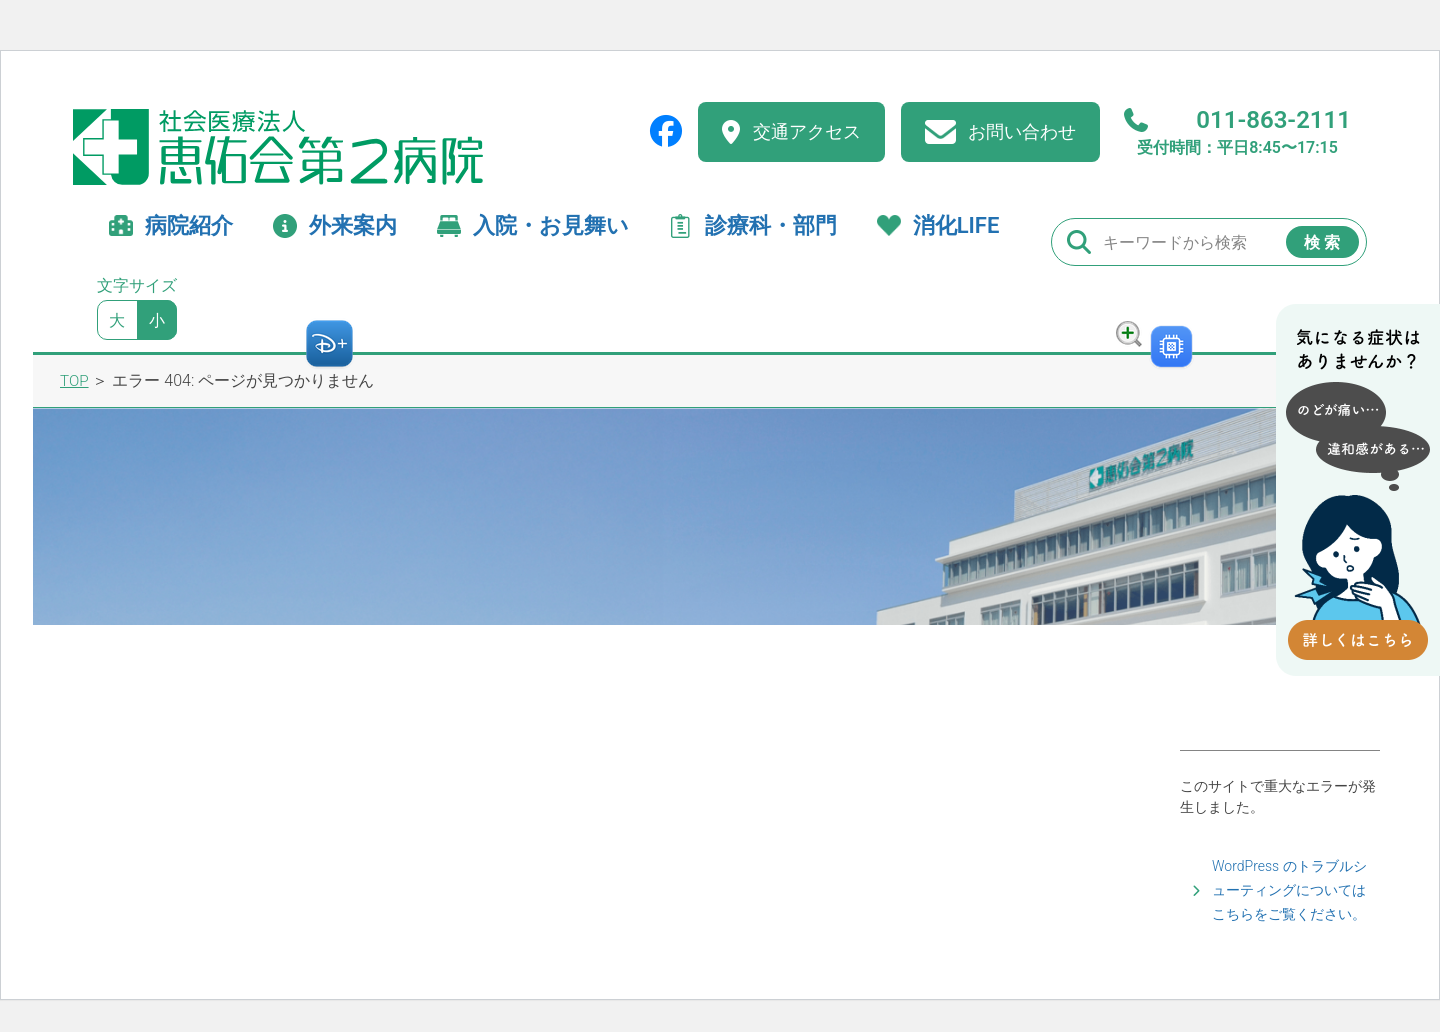 The width and height of the screenshot is (1440, 1032). I want to click on browse electronics or hardware apps, so click(1171, 346).